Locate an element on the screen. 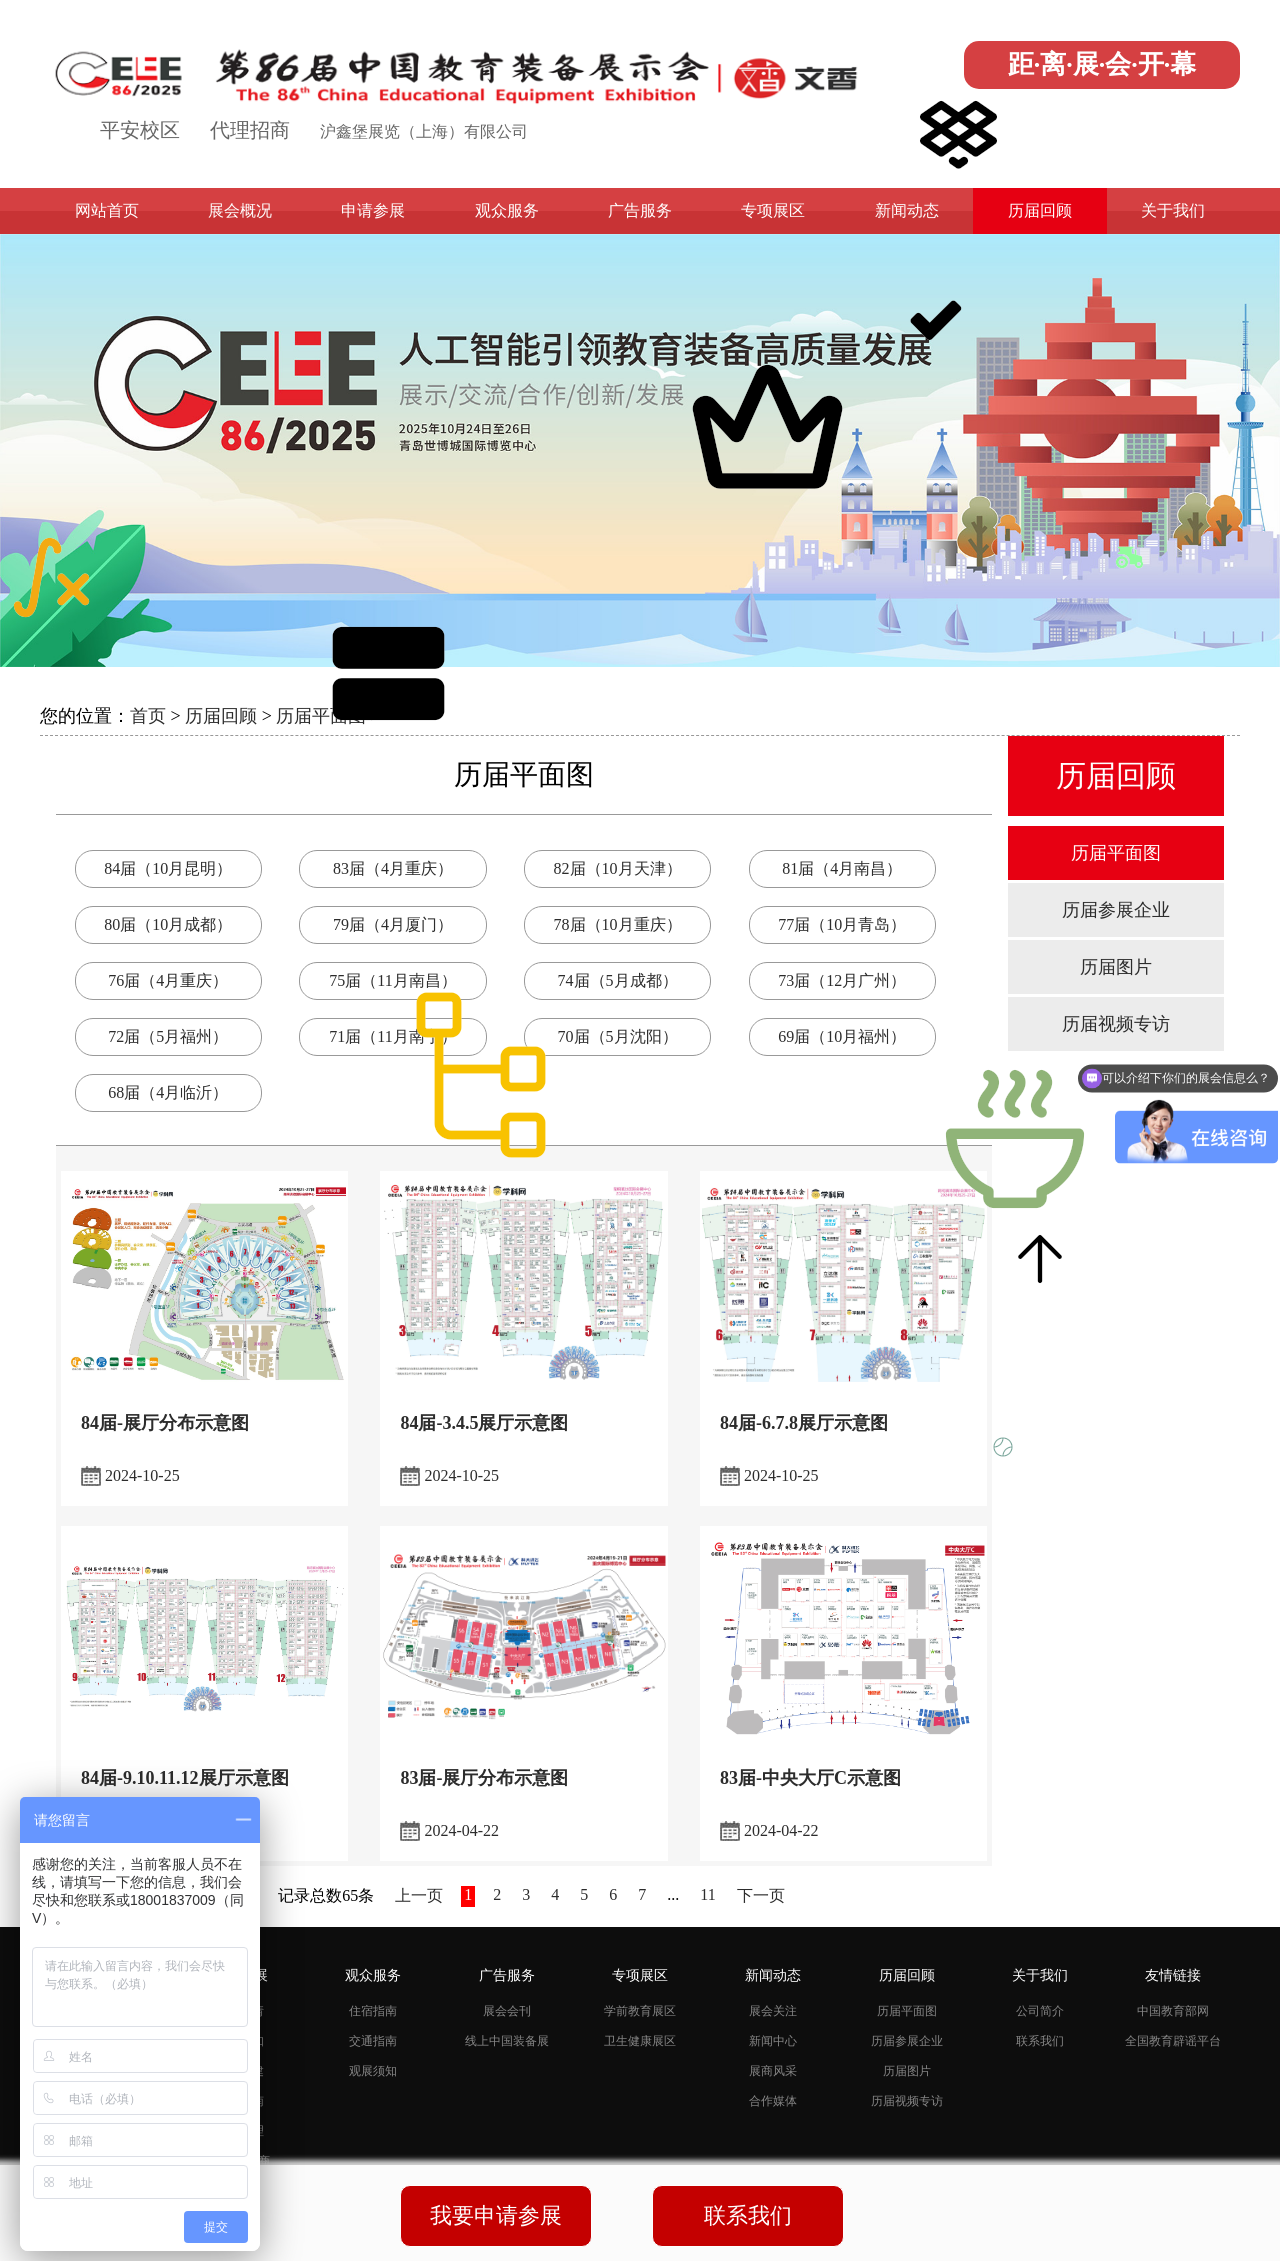 This screenshot has width=1280, height=2261. access tennis or sports-related content is located at coordinates (1003, 1447).